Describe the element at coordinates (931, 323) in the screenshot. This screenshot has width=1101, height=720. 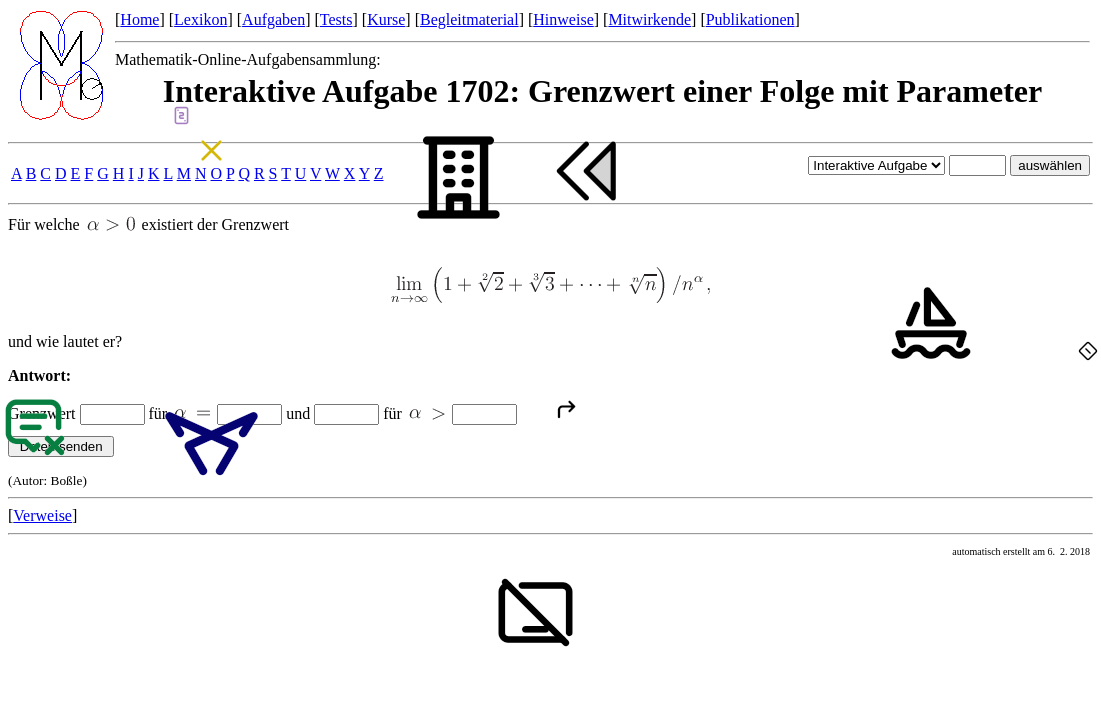
I see `access sailing or boating features` at that location.